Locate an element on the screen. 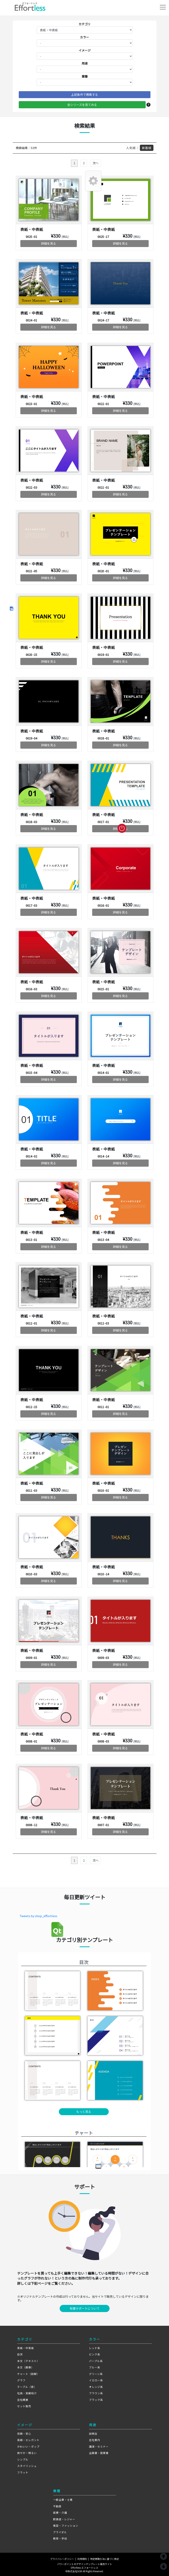 Image resolution: width=169 pixels, height=2576 pixels. open adobe xd application is located at coordinates (98, 2166).